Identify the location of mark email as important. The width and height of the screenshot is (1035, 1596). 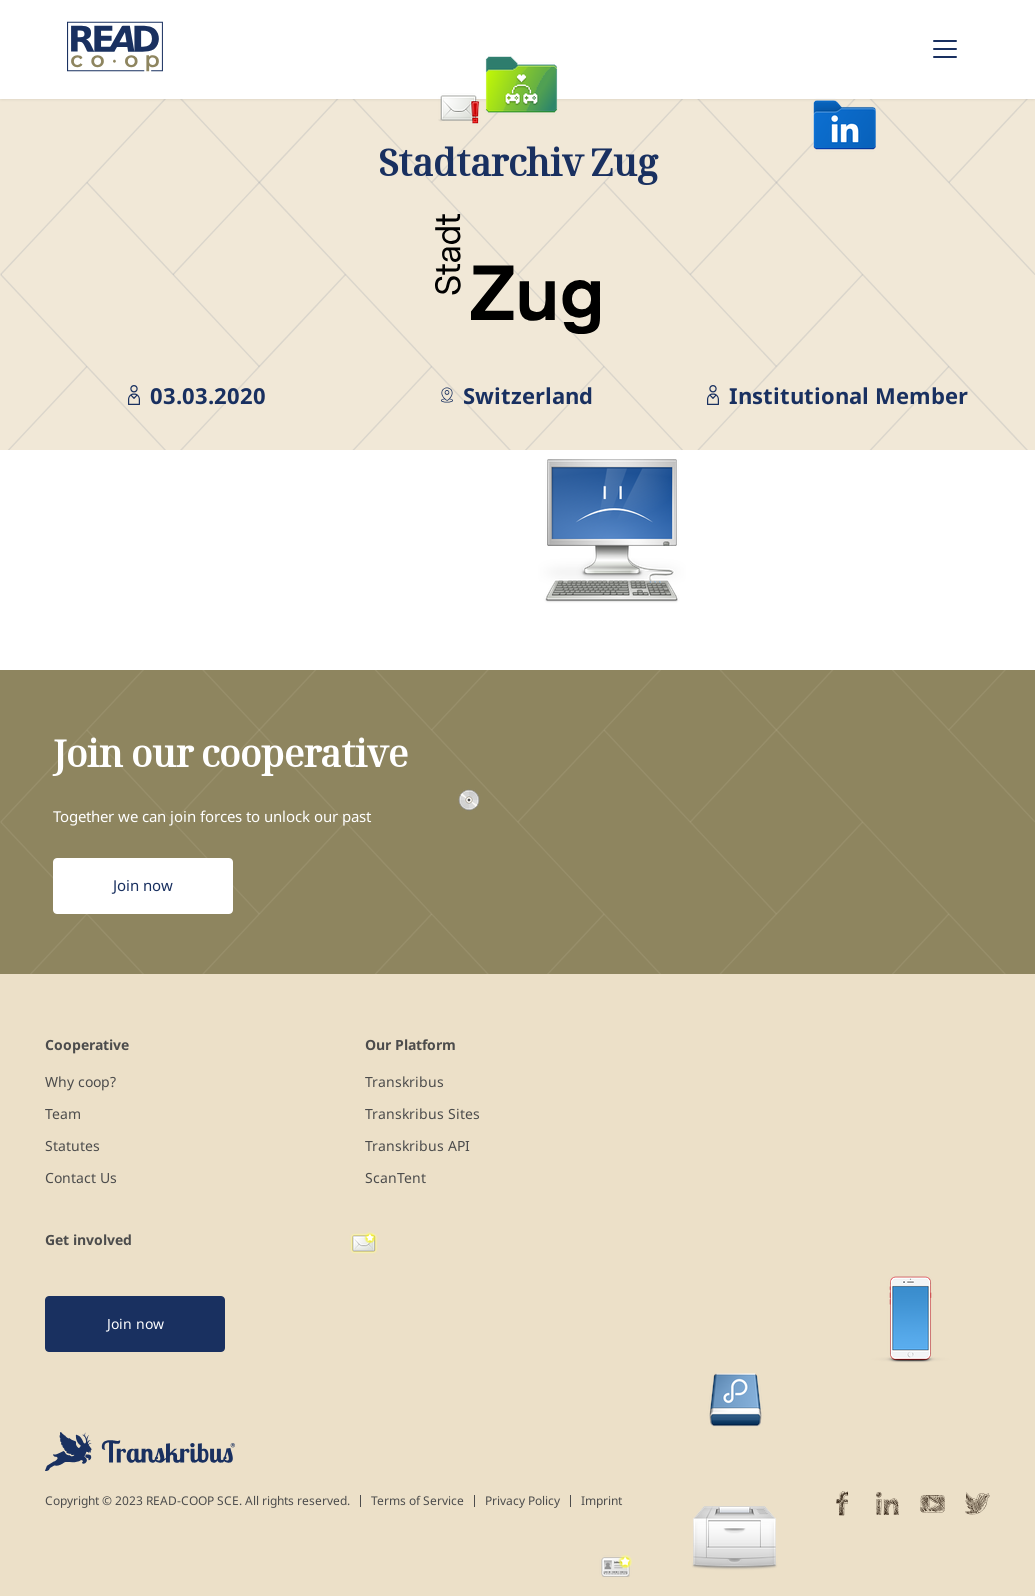
(458, 108).